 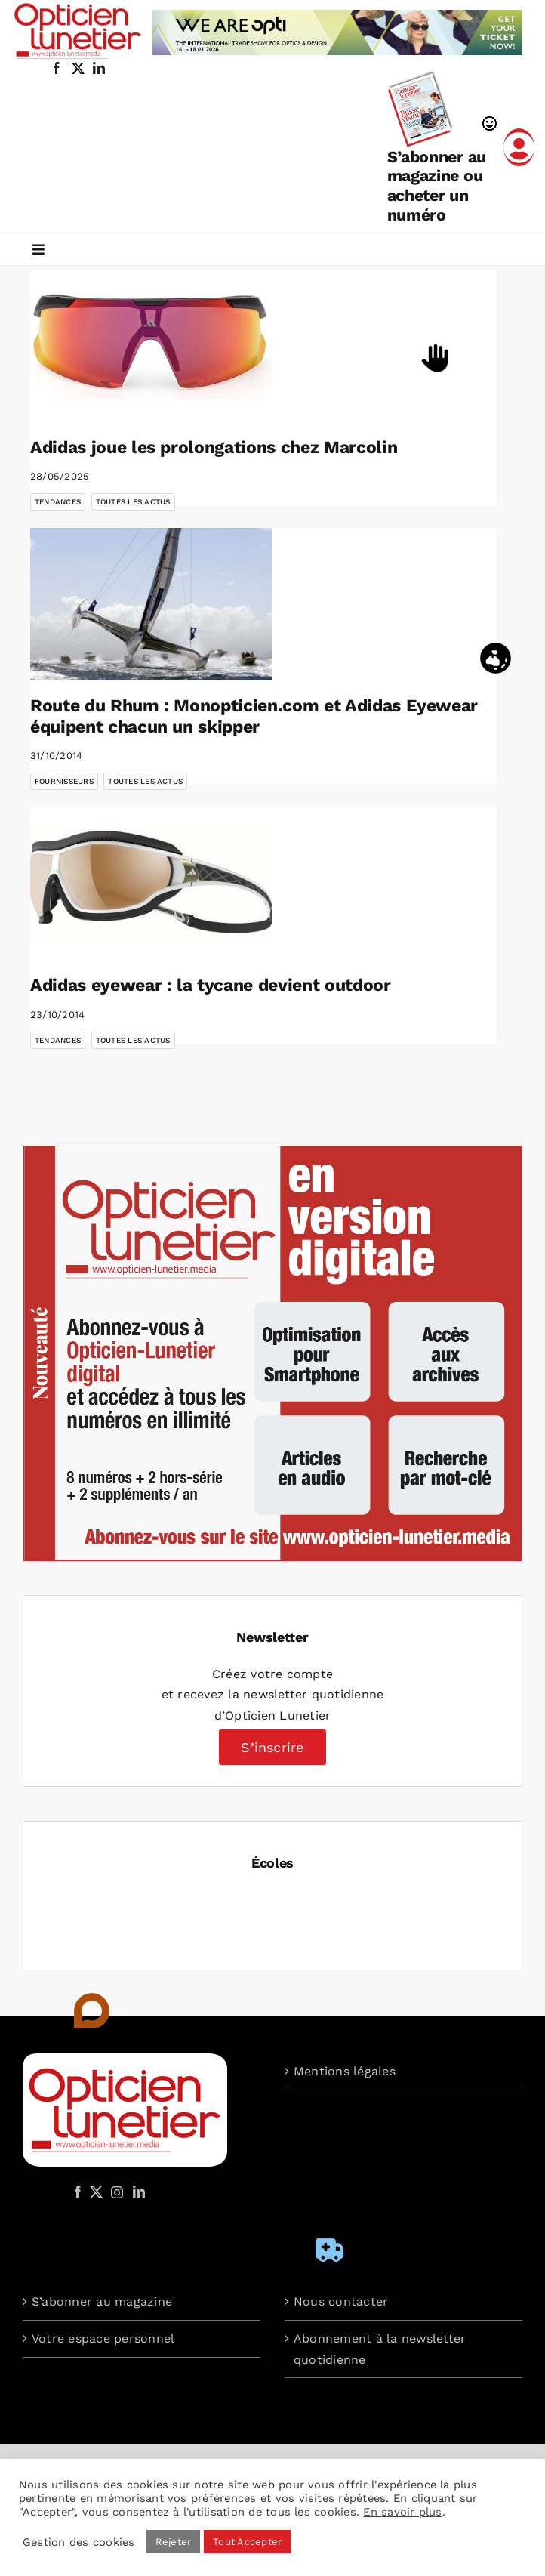 I want to click on add an emoji or reaction, so click(x=489, y=123).